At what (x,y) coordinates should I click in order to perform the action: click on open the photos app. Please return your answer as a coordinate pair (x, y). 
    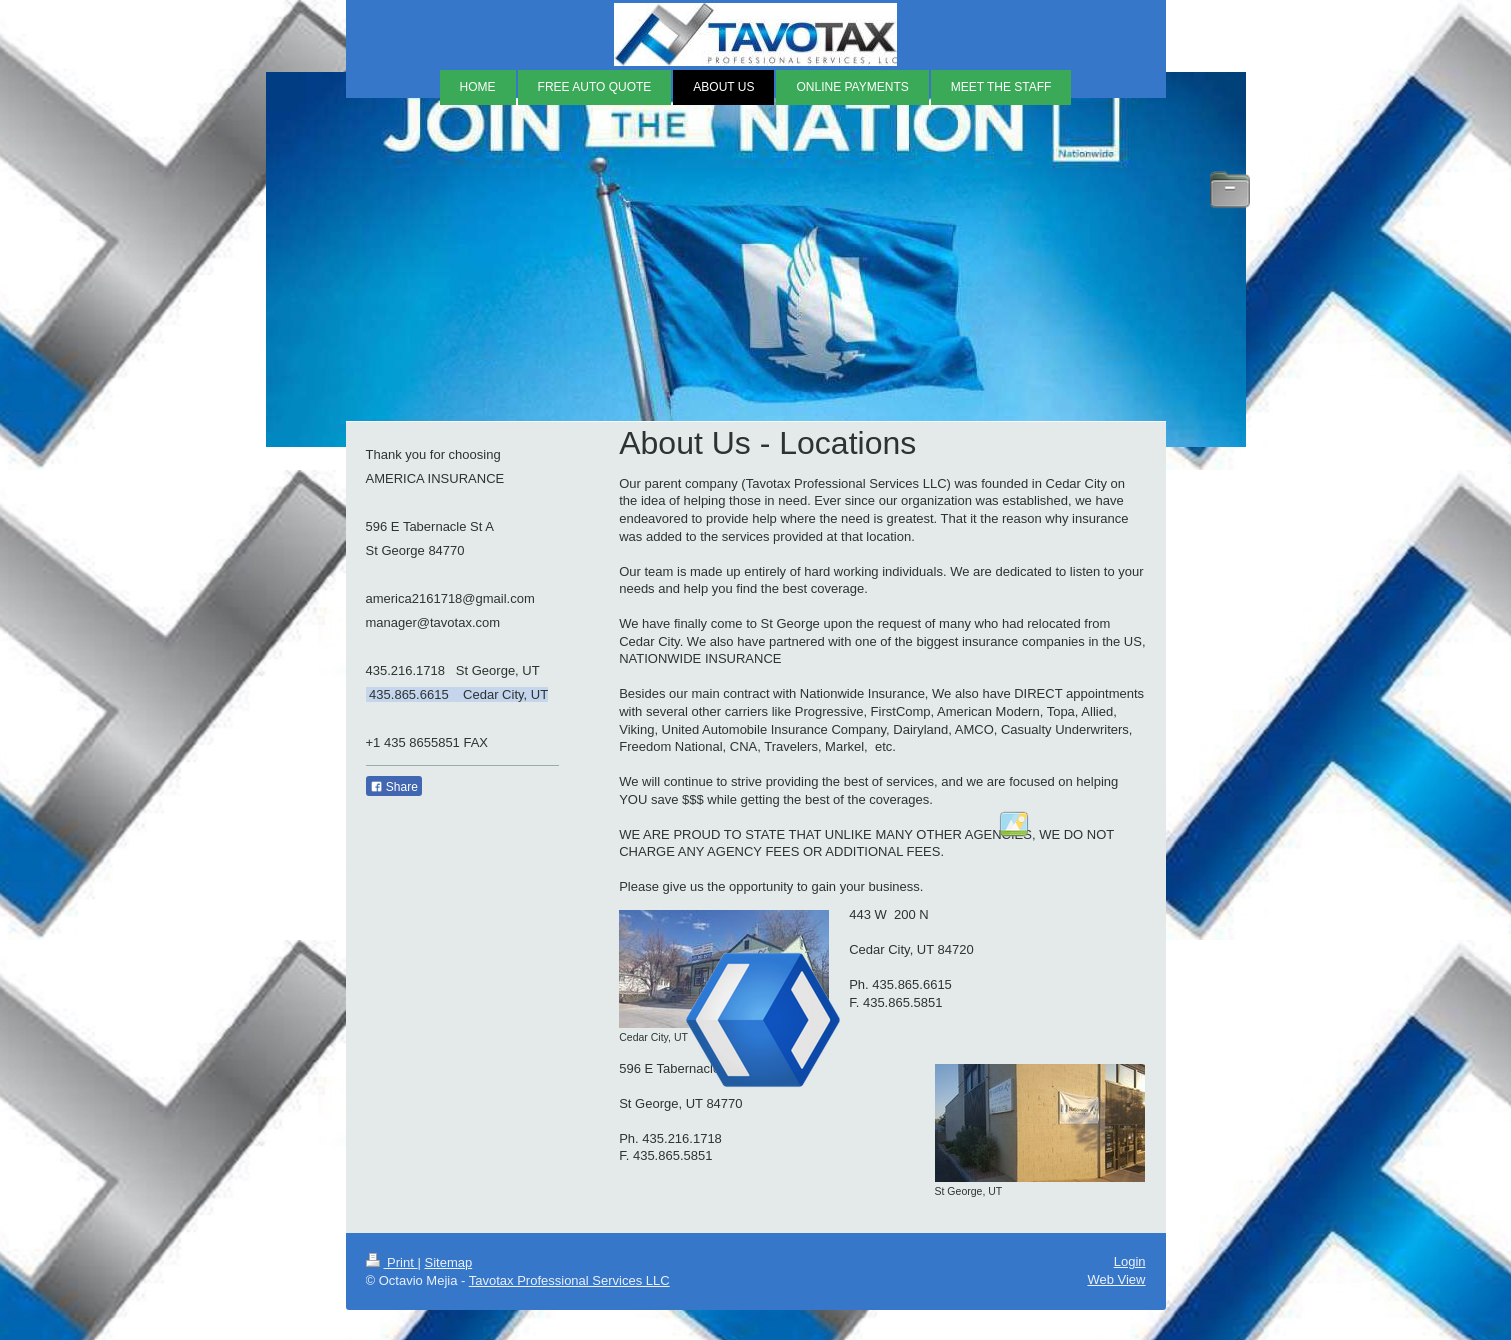
    Looking at the image, I should click on (1014, 824).